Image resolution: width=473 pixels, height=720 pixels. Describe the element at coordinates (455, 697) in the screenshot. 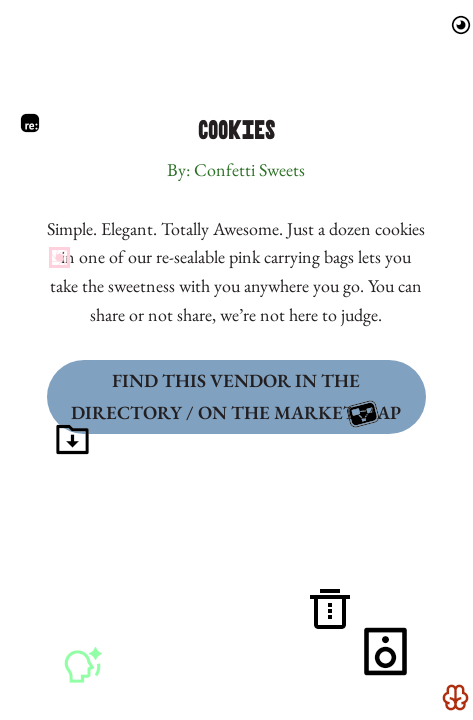

I see `access cognitive or AI-powered features` at that location.